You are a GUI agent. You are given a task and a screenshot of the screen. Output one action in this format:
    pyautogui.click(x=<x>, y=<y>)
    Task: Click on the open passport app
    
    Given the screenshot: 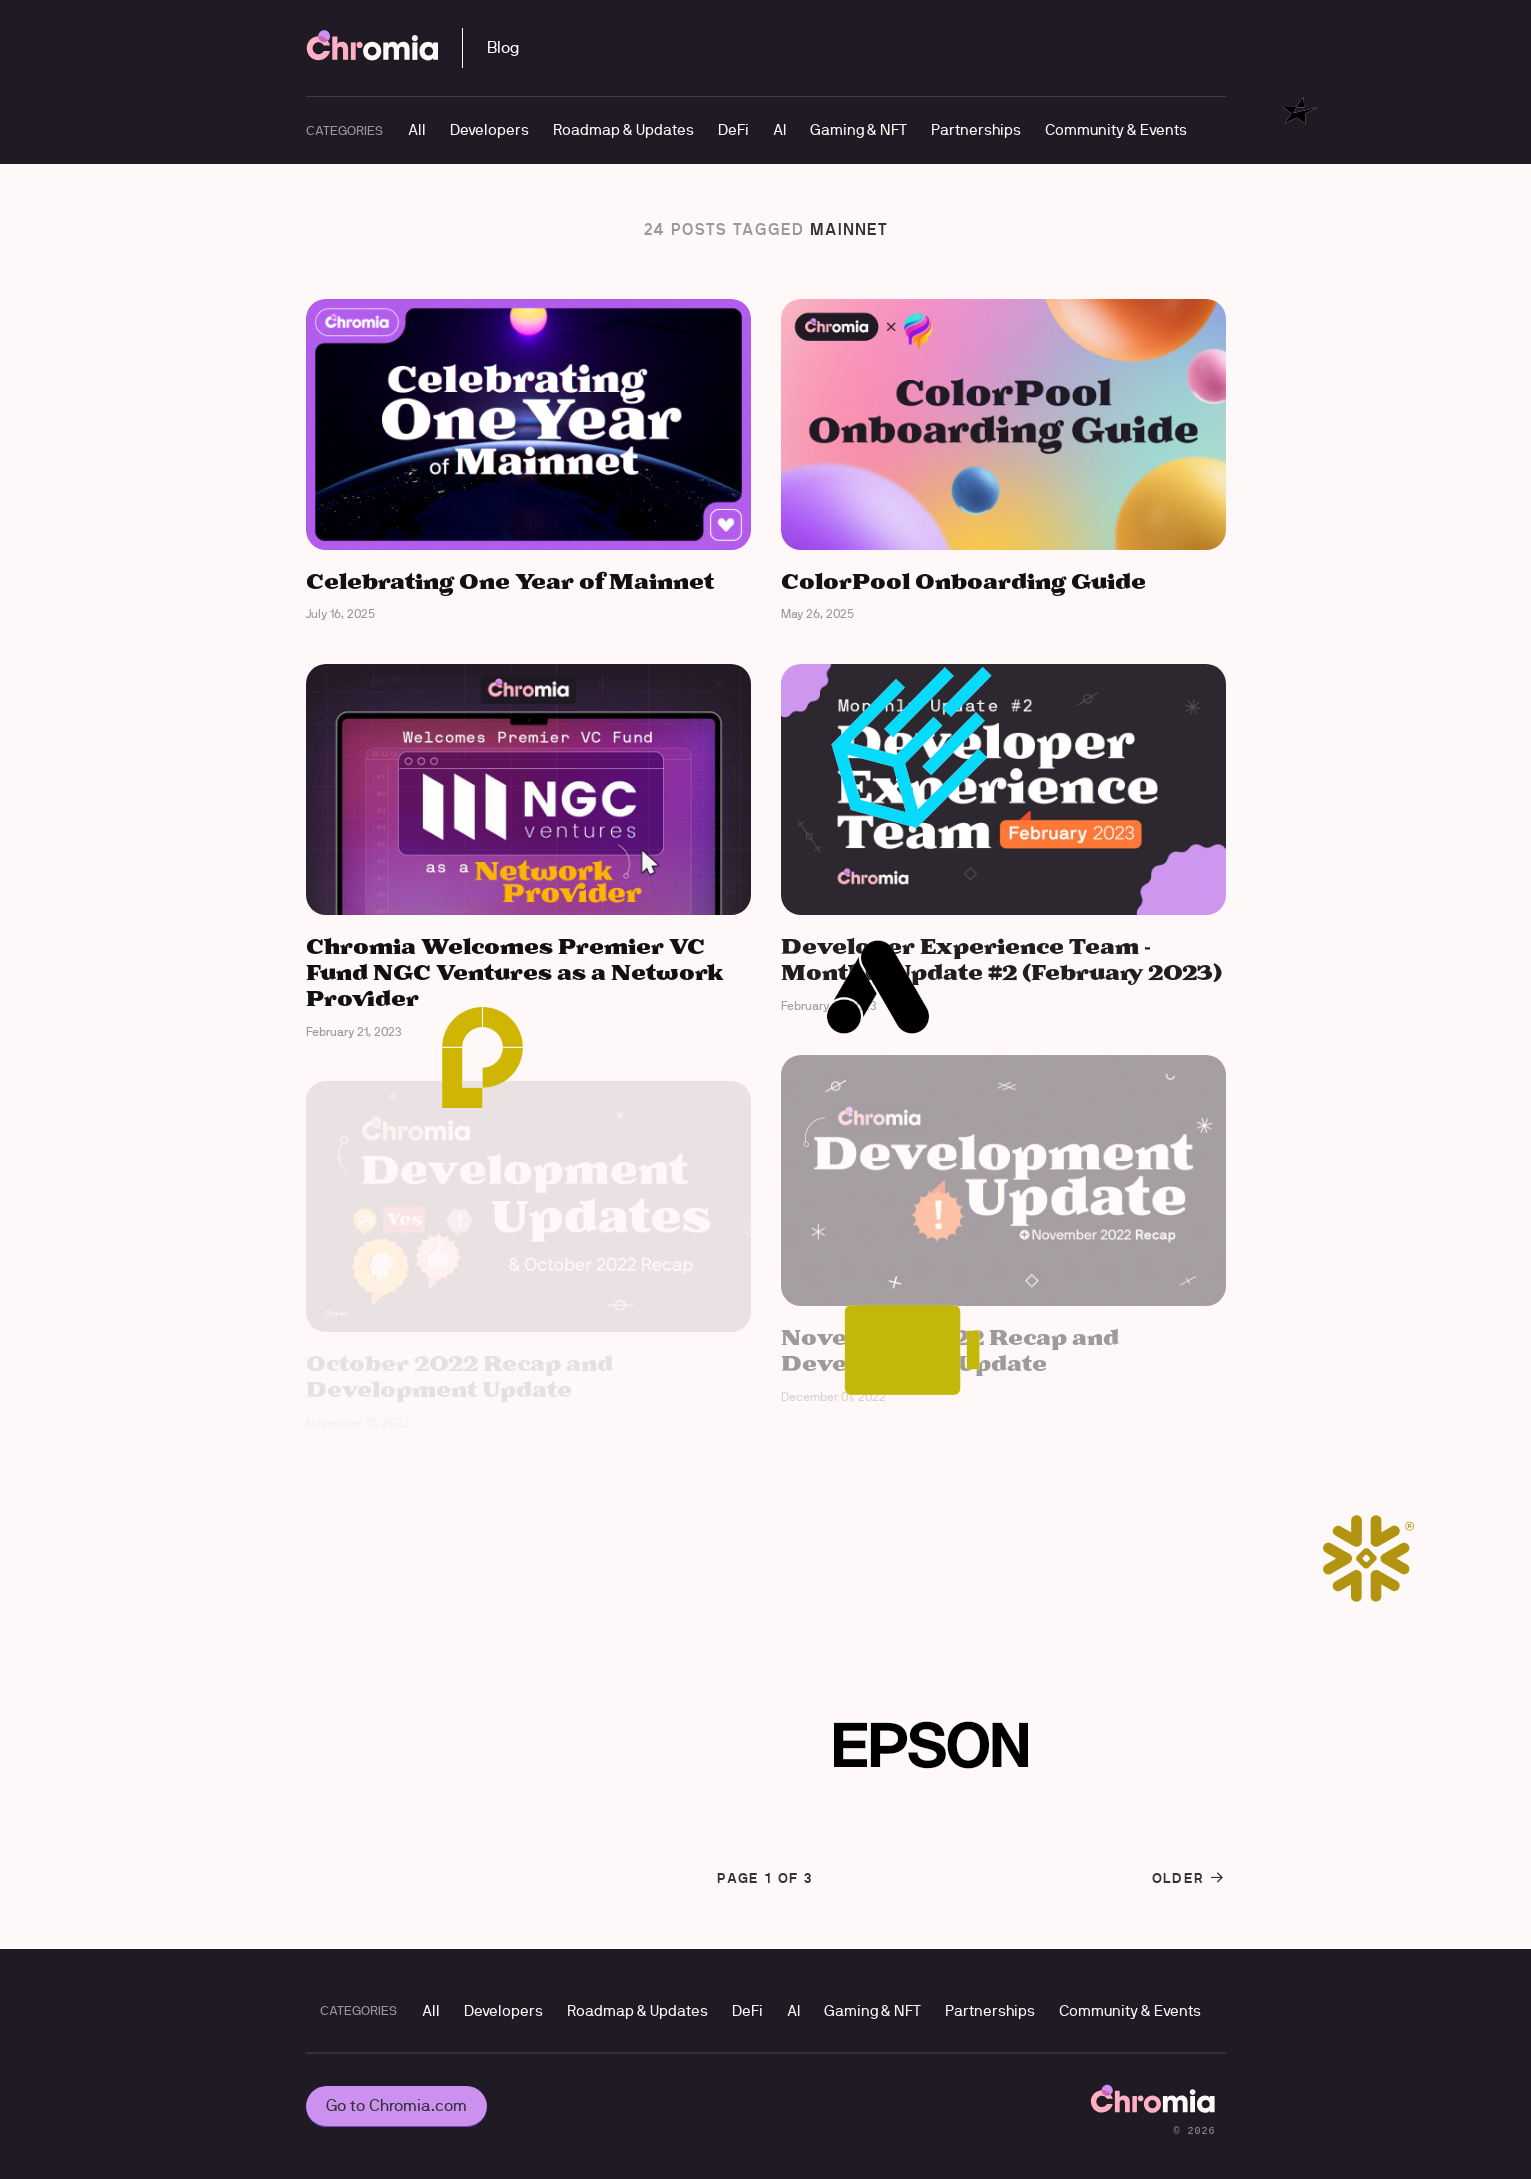 What is the action you would take?
    pyautogui.click(x=482, y=1057)
    